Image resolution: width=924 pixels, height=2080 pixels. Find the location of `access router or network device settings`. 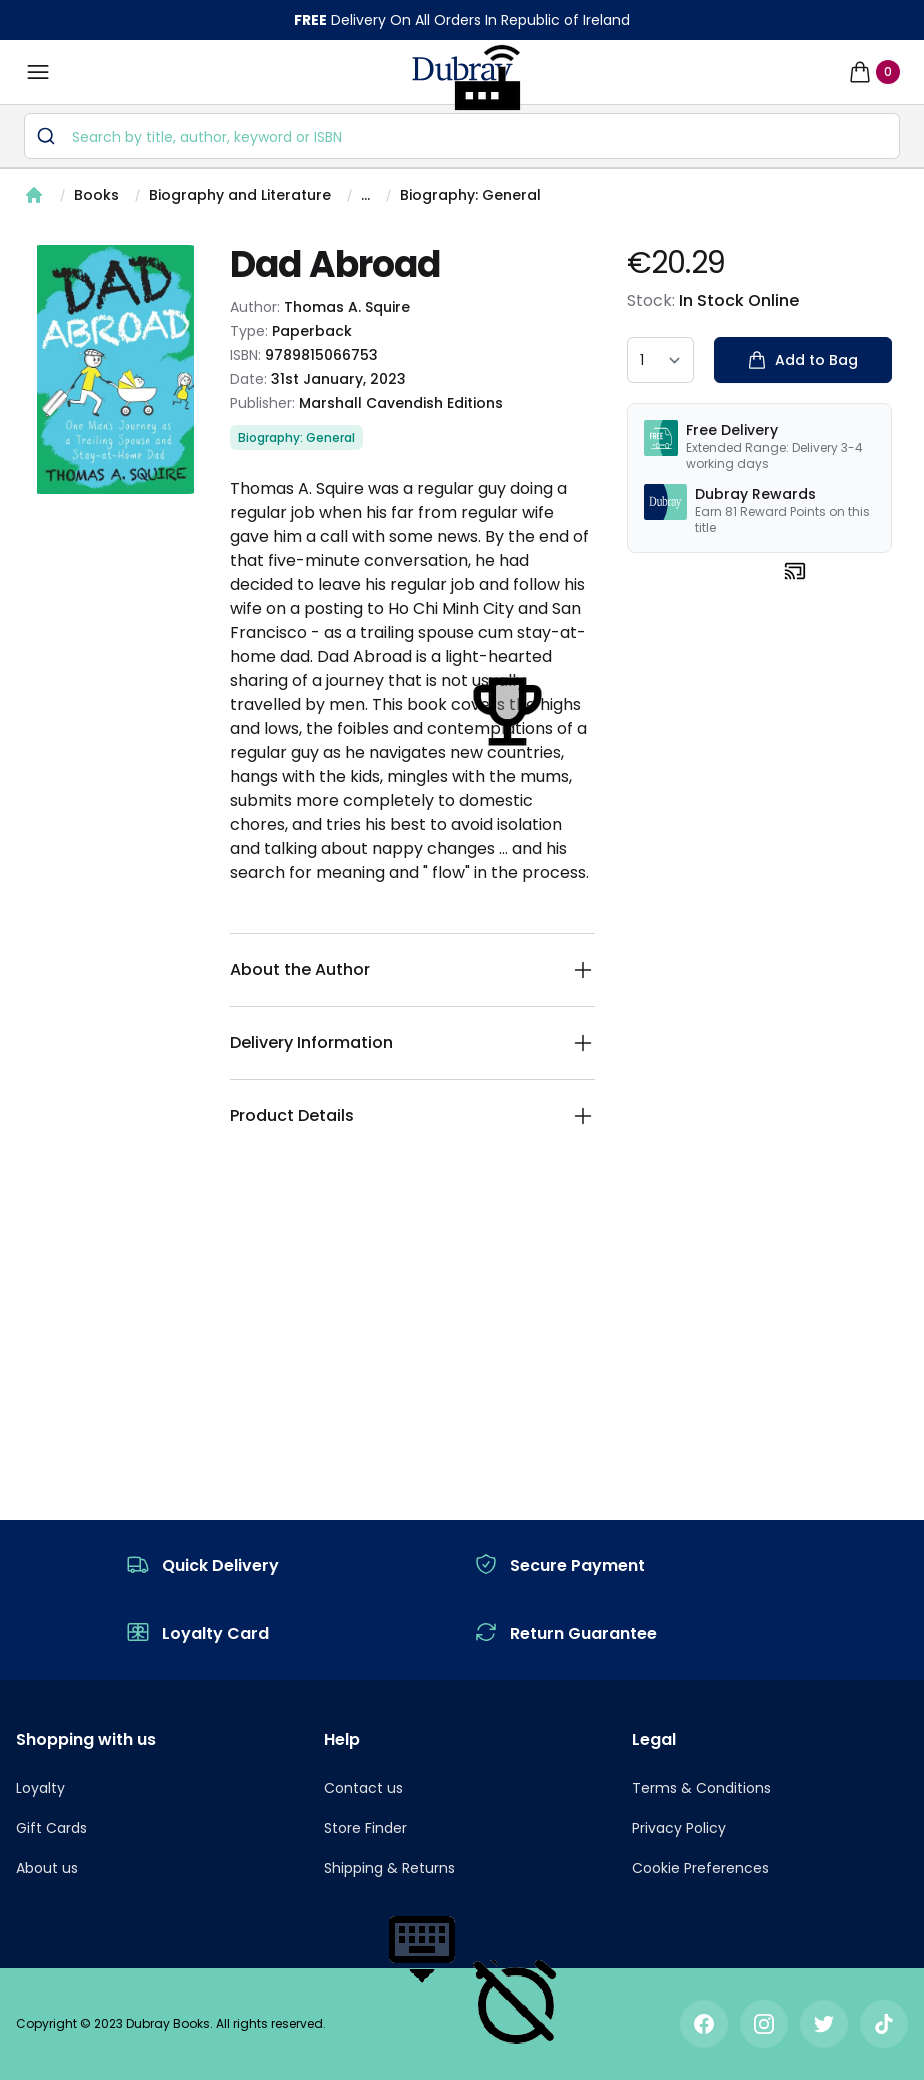

access router or network device settings is located at coordinates (487, 77).